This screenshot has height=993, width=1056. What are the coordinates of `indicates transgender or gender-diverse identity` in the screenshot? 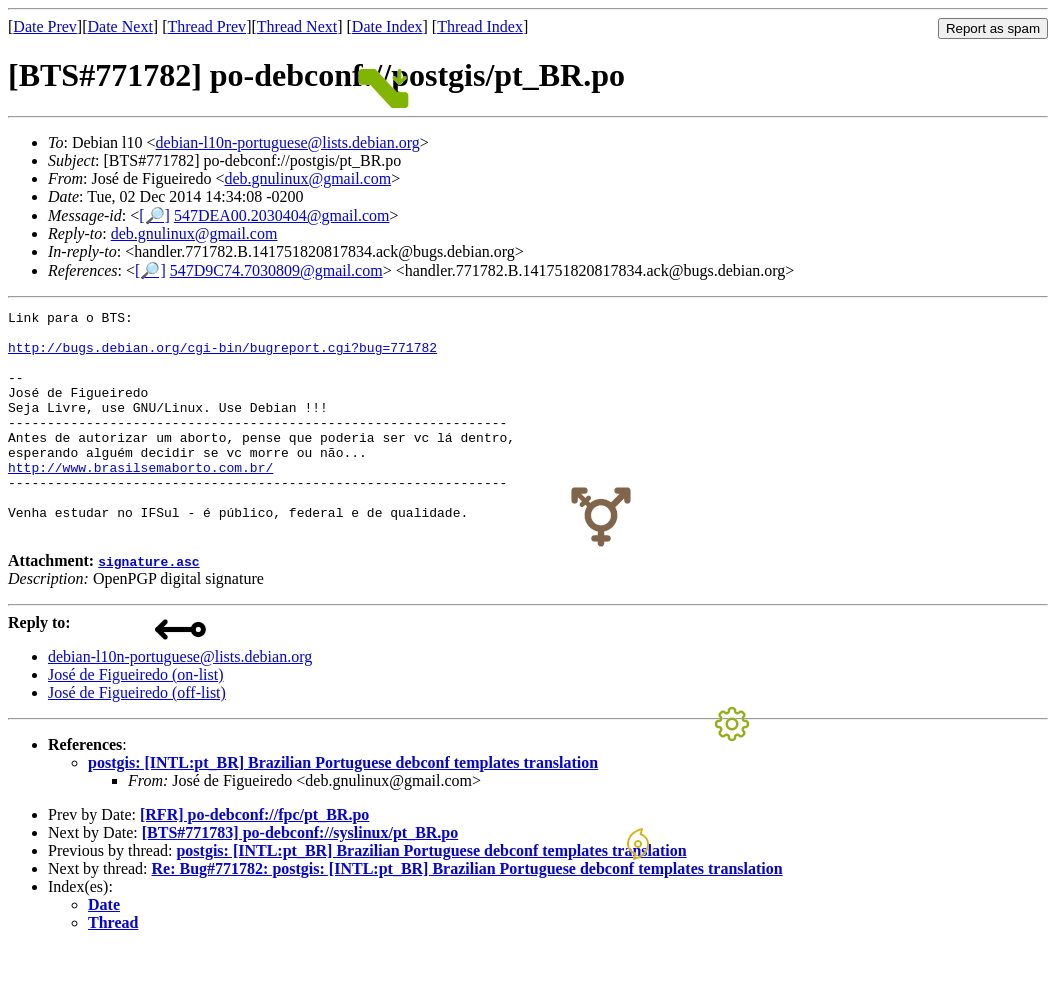 It's located at (601, 517).